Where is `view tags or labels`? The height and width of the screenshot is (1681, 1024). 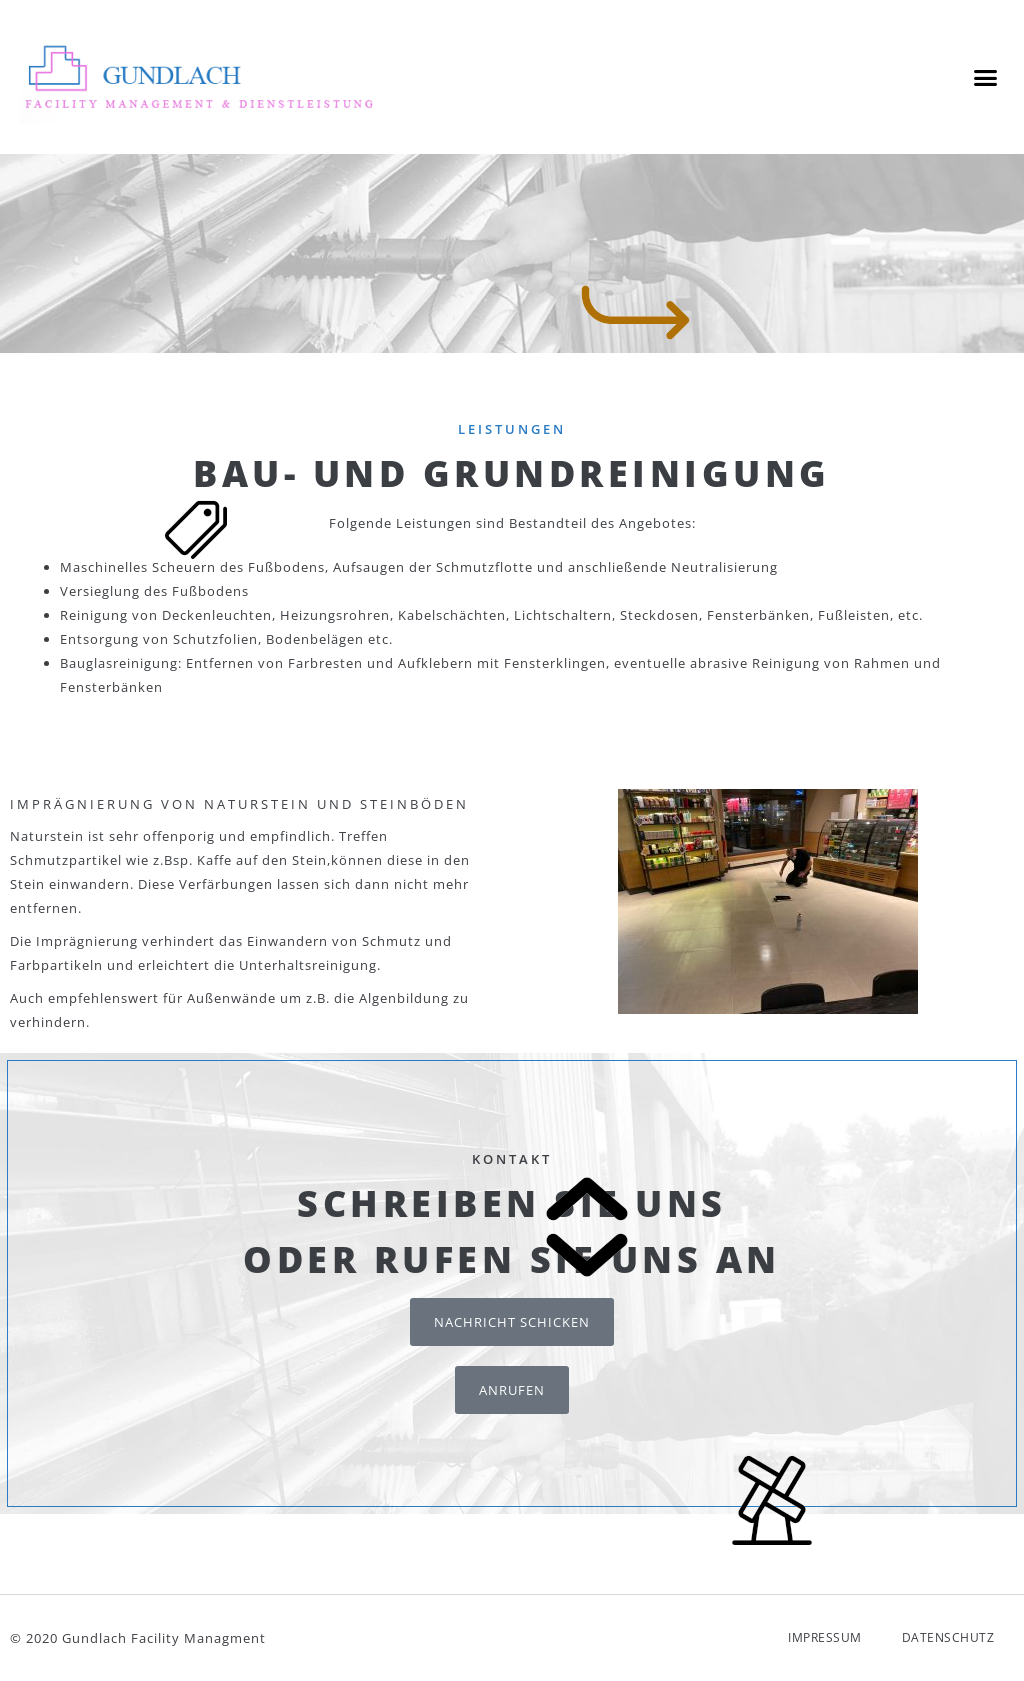
view tags or labels is located at coordinates (196, 530).